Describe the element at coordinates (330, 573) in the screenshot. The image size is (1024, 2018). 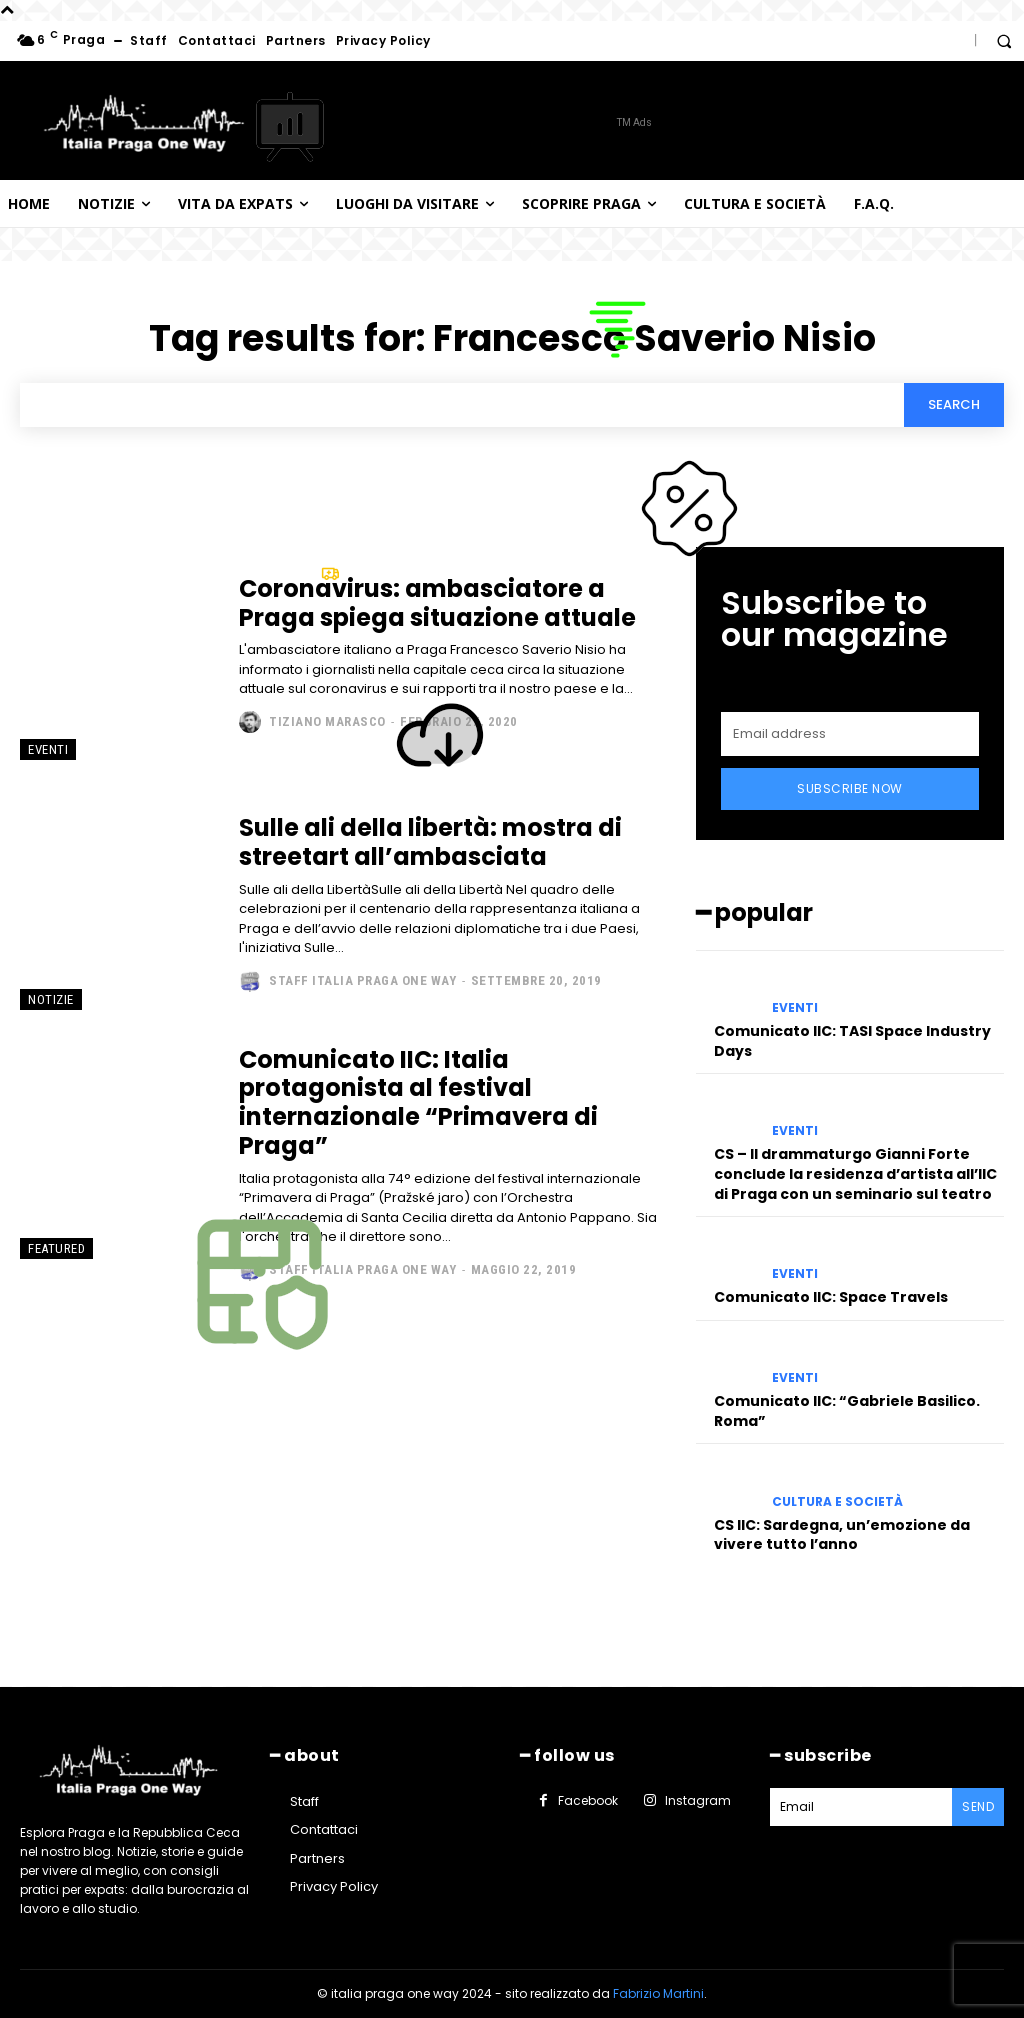
I see `access emergency medical services` at that location.